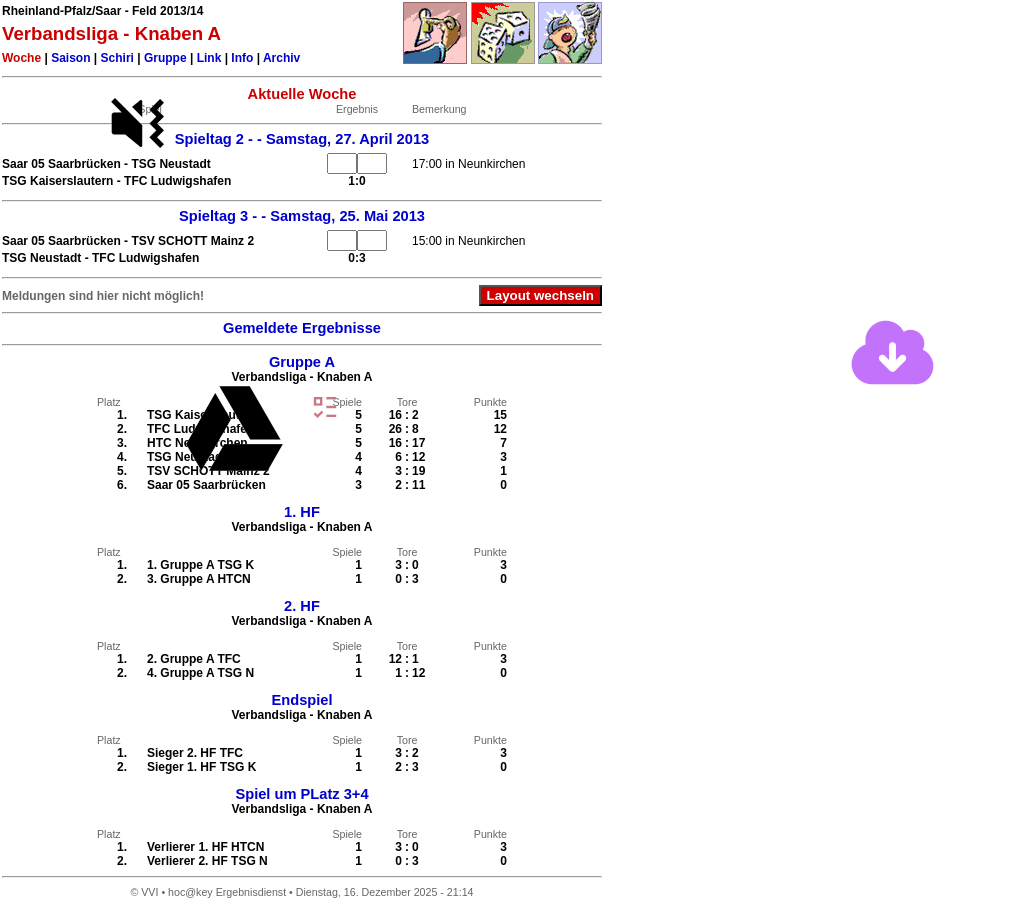  Describe the element at coordinates (892, 352) in the screenshot. I see `download file from cloud storage` at that location.